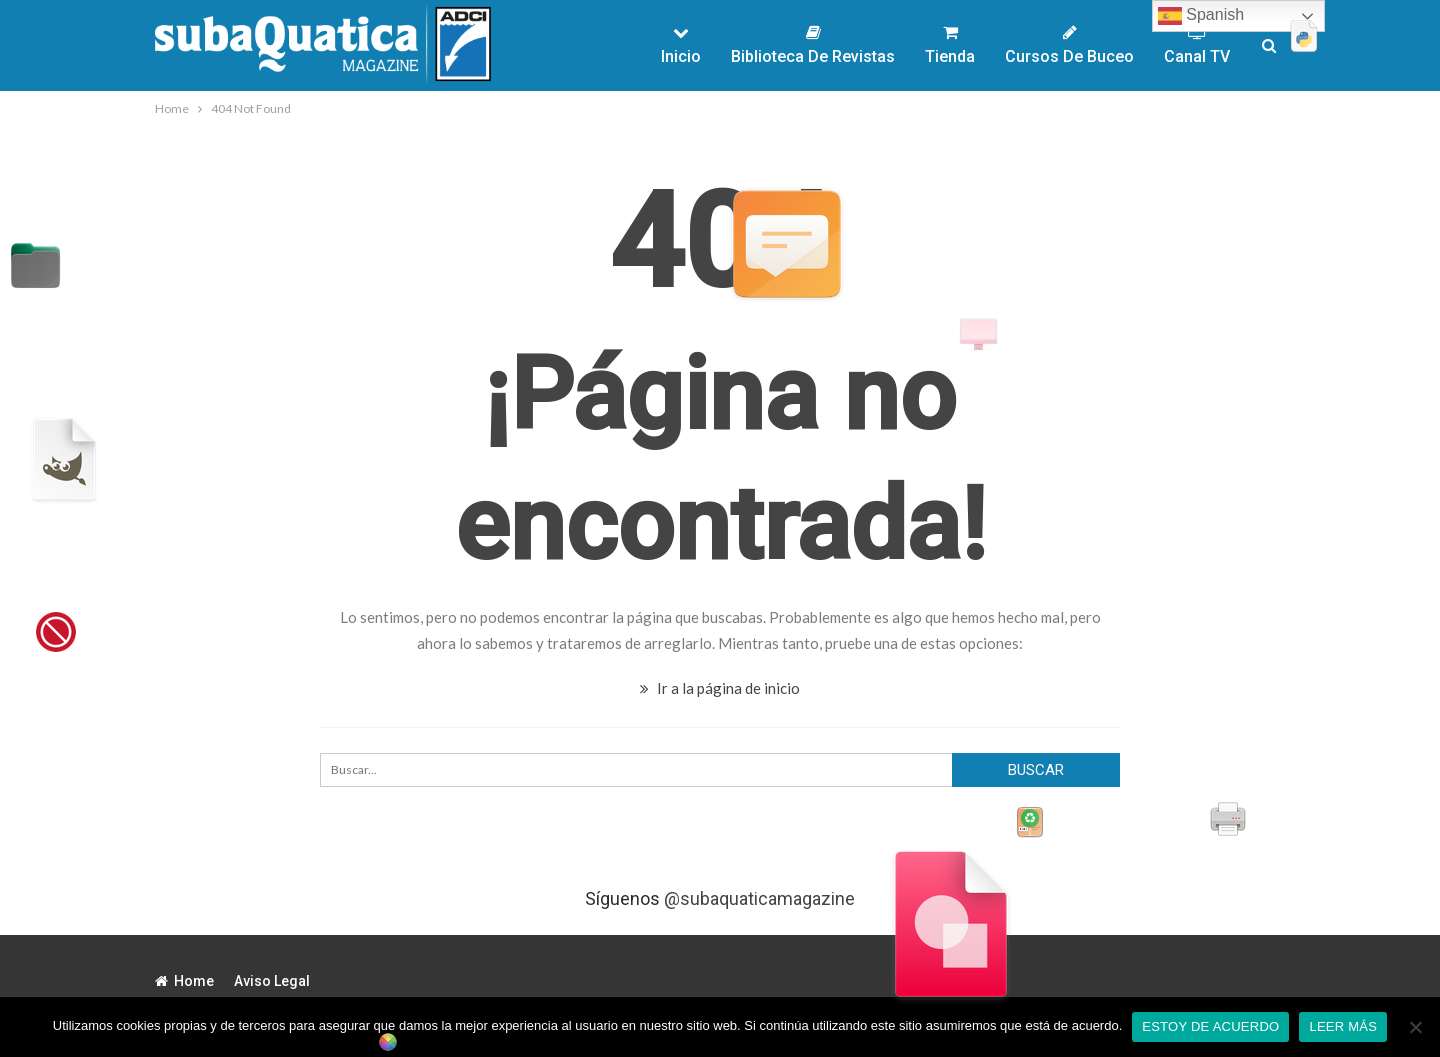 The height and width of the screenshot is (1057, 1440). What do you see at coordinates (978, 333) in the screenshot?
I see `indicates this mac in system preferences or finder` at bounding box center [978, 333].